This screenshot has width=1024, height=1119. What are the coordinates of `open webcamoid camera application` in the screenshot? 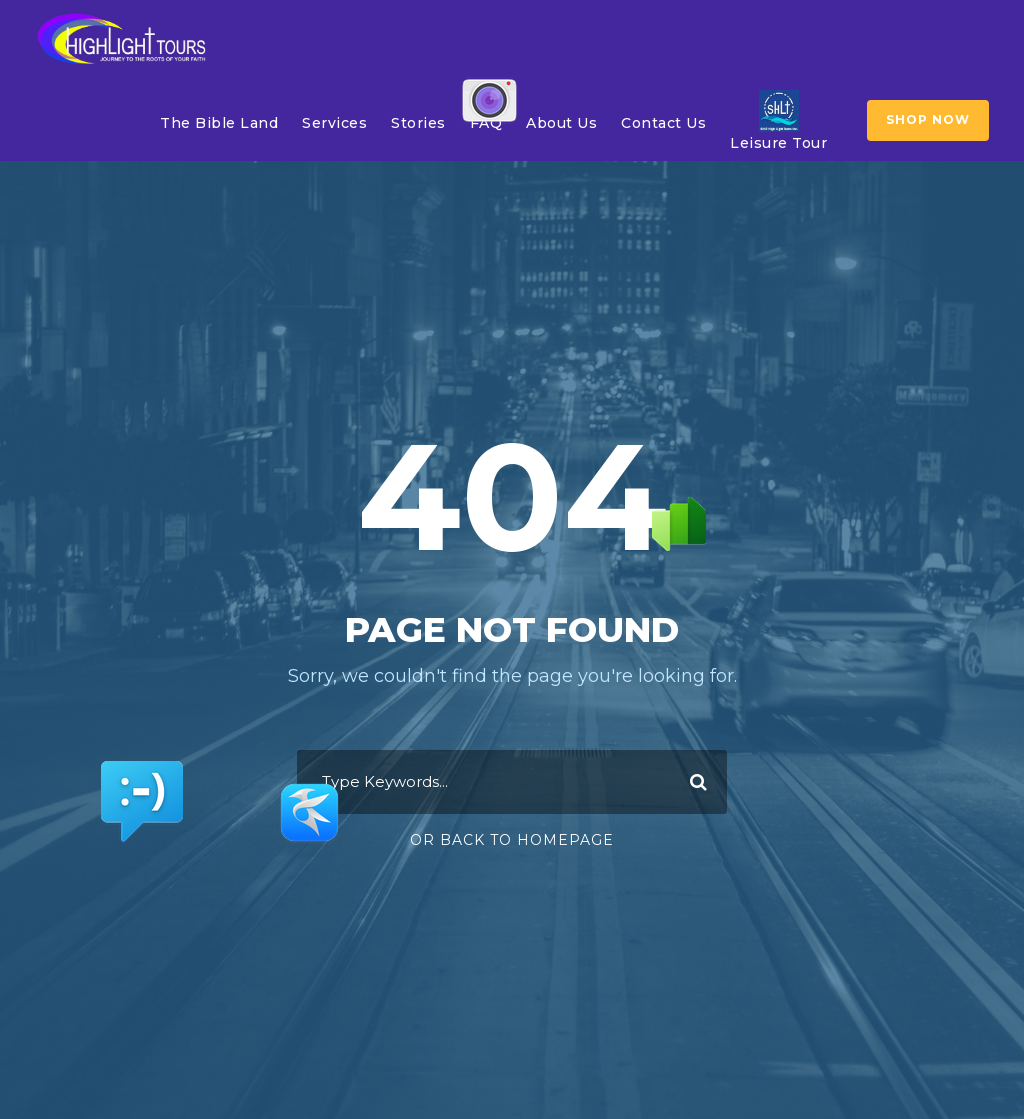 It's located at (489, 100).